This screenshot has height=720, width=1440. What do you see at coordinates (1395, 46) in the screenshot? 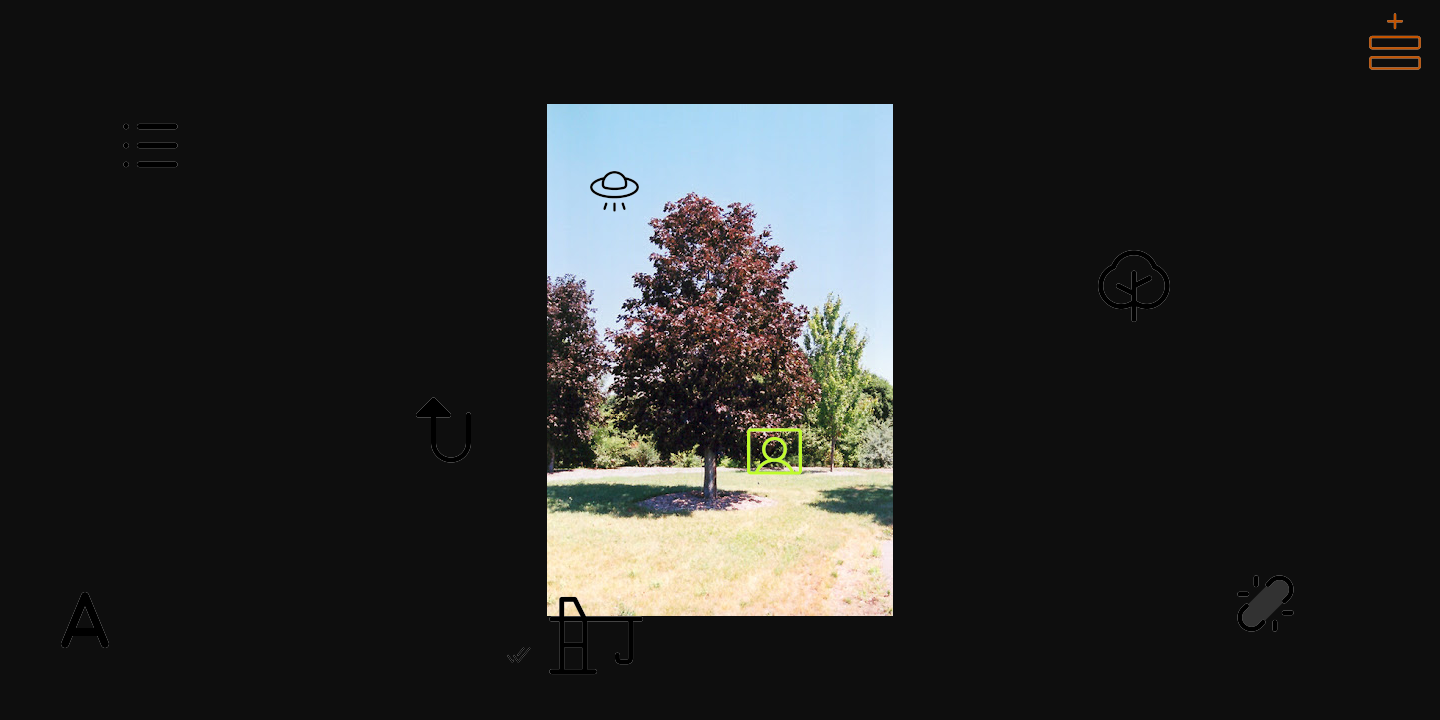
I see `add a new row at the top` at bounding box center [1395, 46].